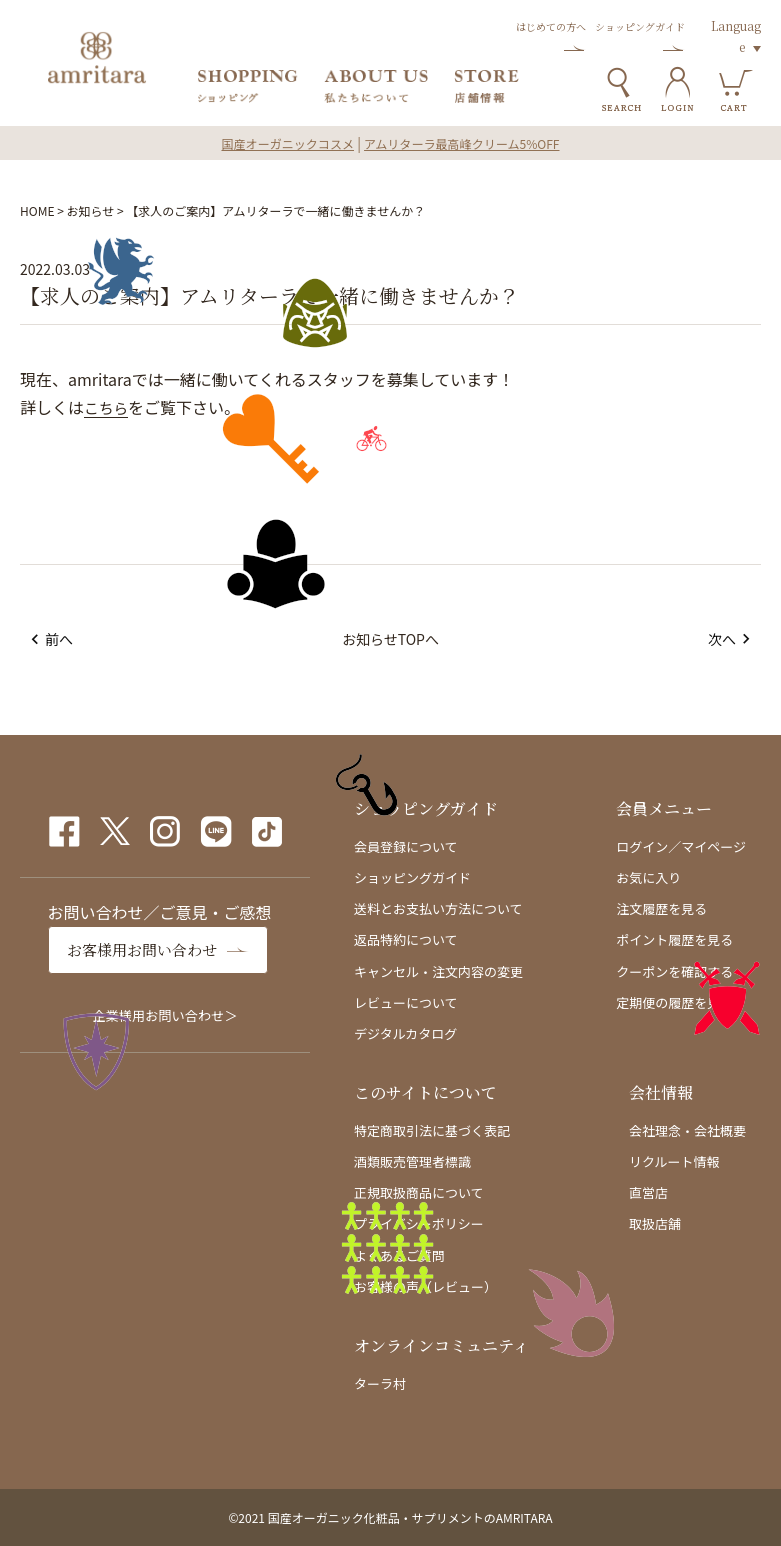 The height and width of the screenshot is (1546, 781). Describe the element at coordinates (315, 313) in the screenshot. I see `select ogre character or enemy type` at that location.